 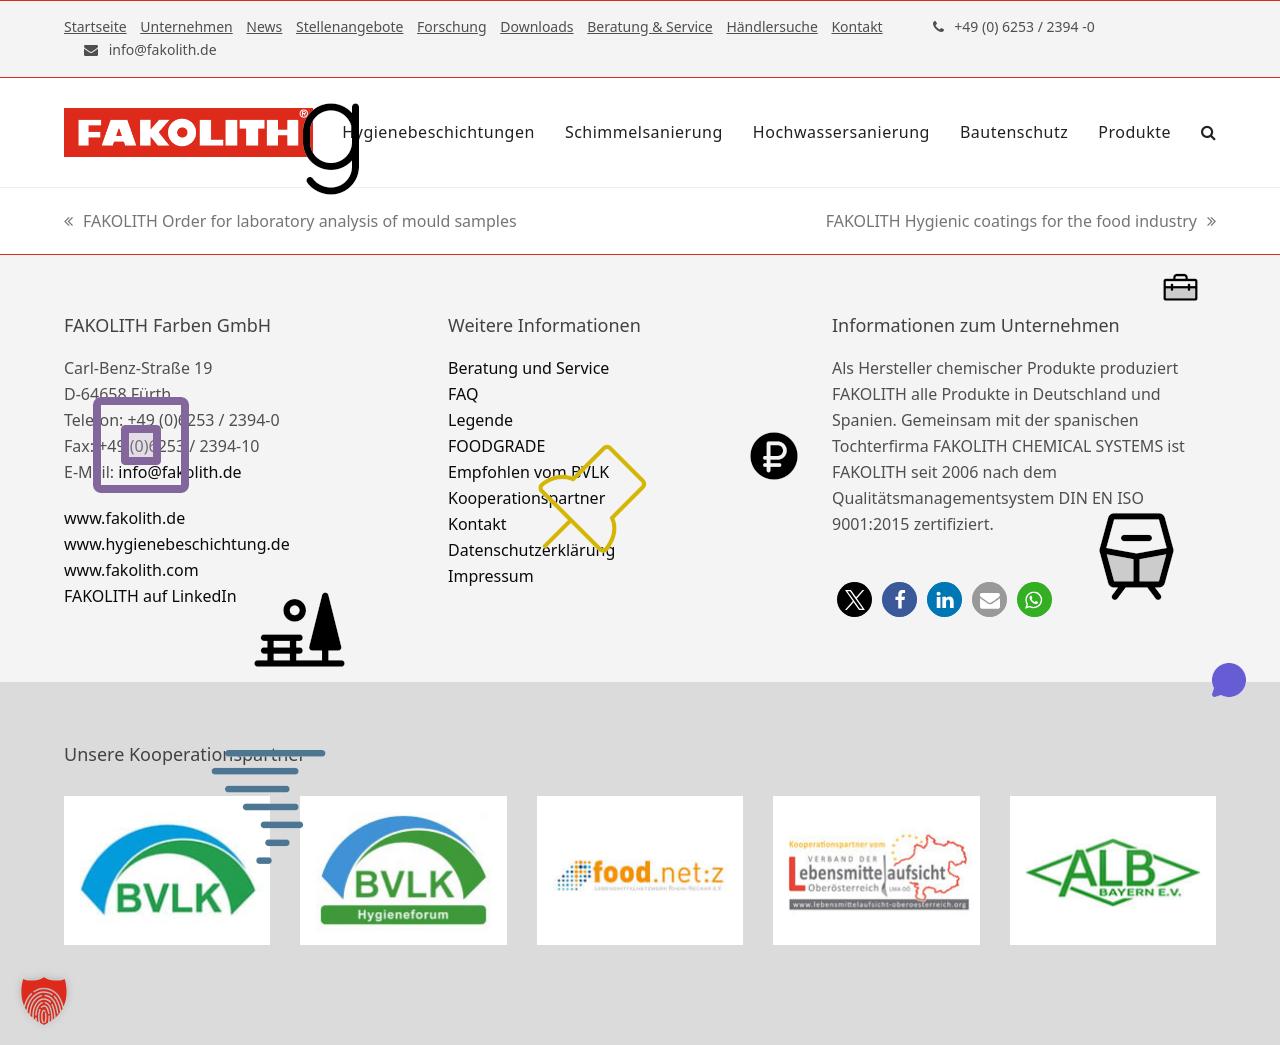 I want to click on pin an item to keep it visible, so click(x=588, y=503).